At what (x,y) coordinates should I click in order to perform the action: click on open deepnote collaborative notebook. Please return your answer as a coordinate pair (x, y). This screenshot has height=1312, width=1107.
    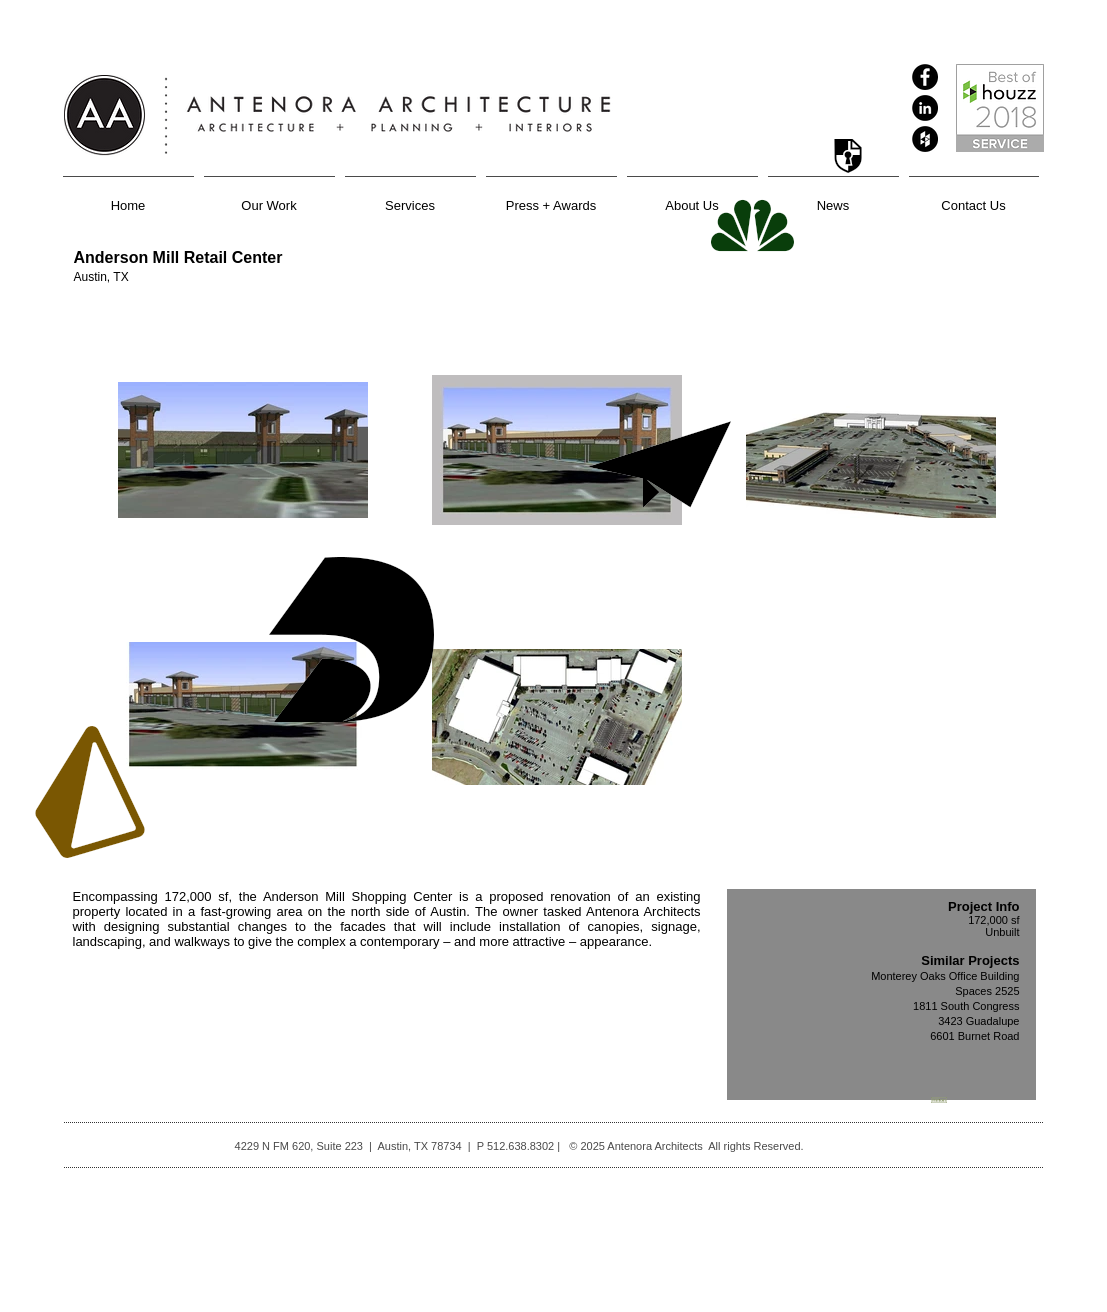
    Looking at the image, I should click on (351, 639).